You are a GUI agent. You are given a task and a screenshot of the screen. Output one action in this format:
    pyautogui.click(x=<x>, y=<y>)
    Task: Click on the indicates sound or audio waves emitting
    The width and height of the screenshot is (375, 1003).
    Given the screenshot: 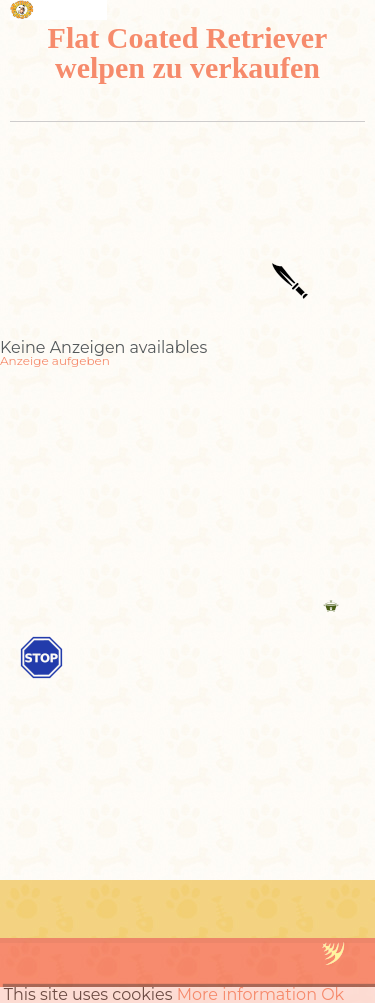 What is the action you would take?
    pyautogui.click(x=332, y=953)
    